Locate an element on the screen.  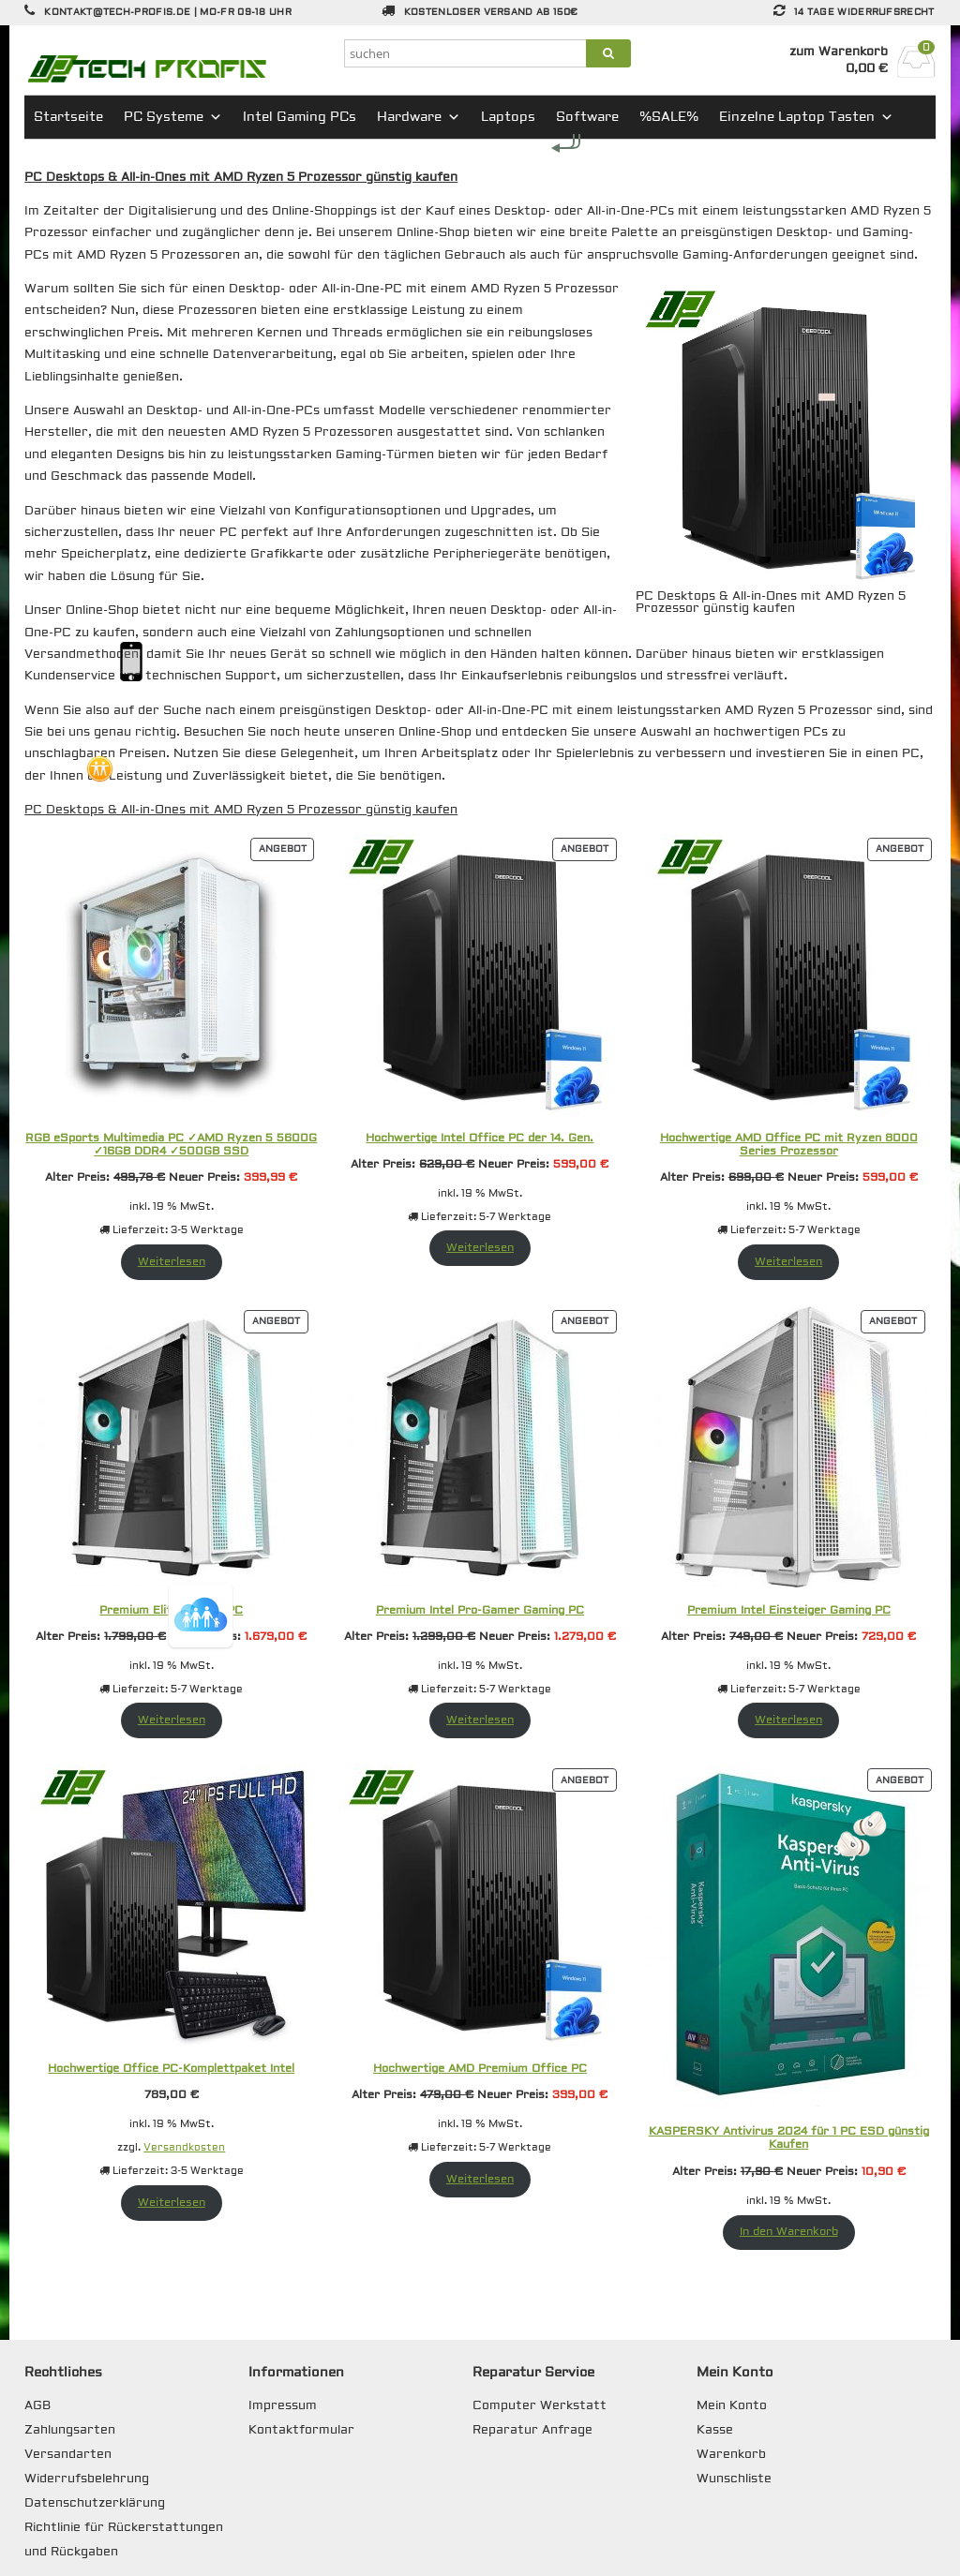
connect beats wireless earbuds via bluetooth is located at coordinates (862, 1834).